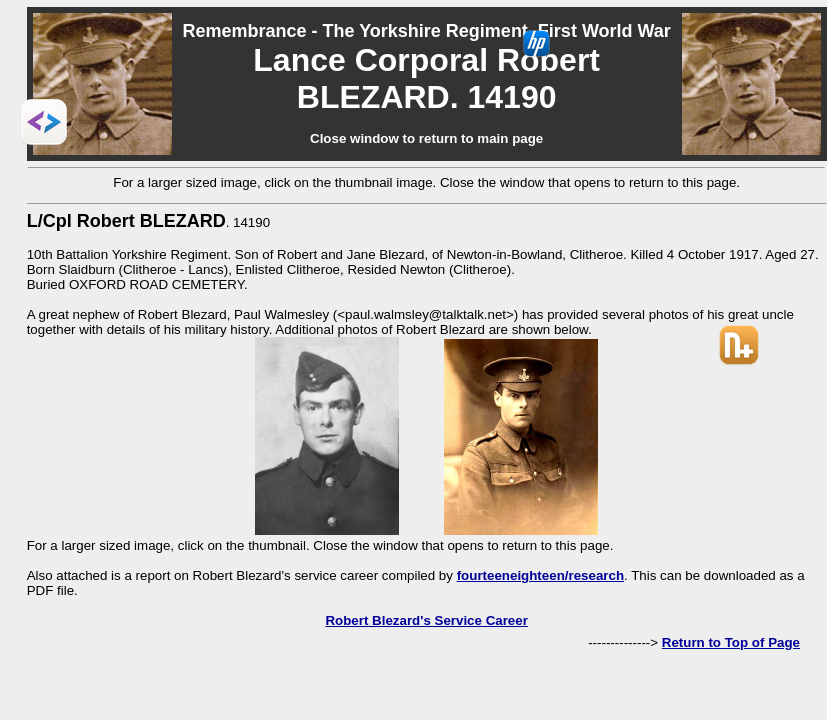  Describe the element at coordinates (44, 122) in the screenshot. I see `open smartgit version control client` at that location.